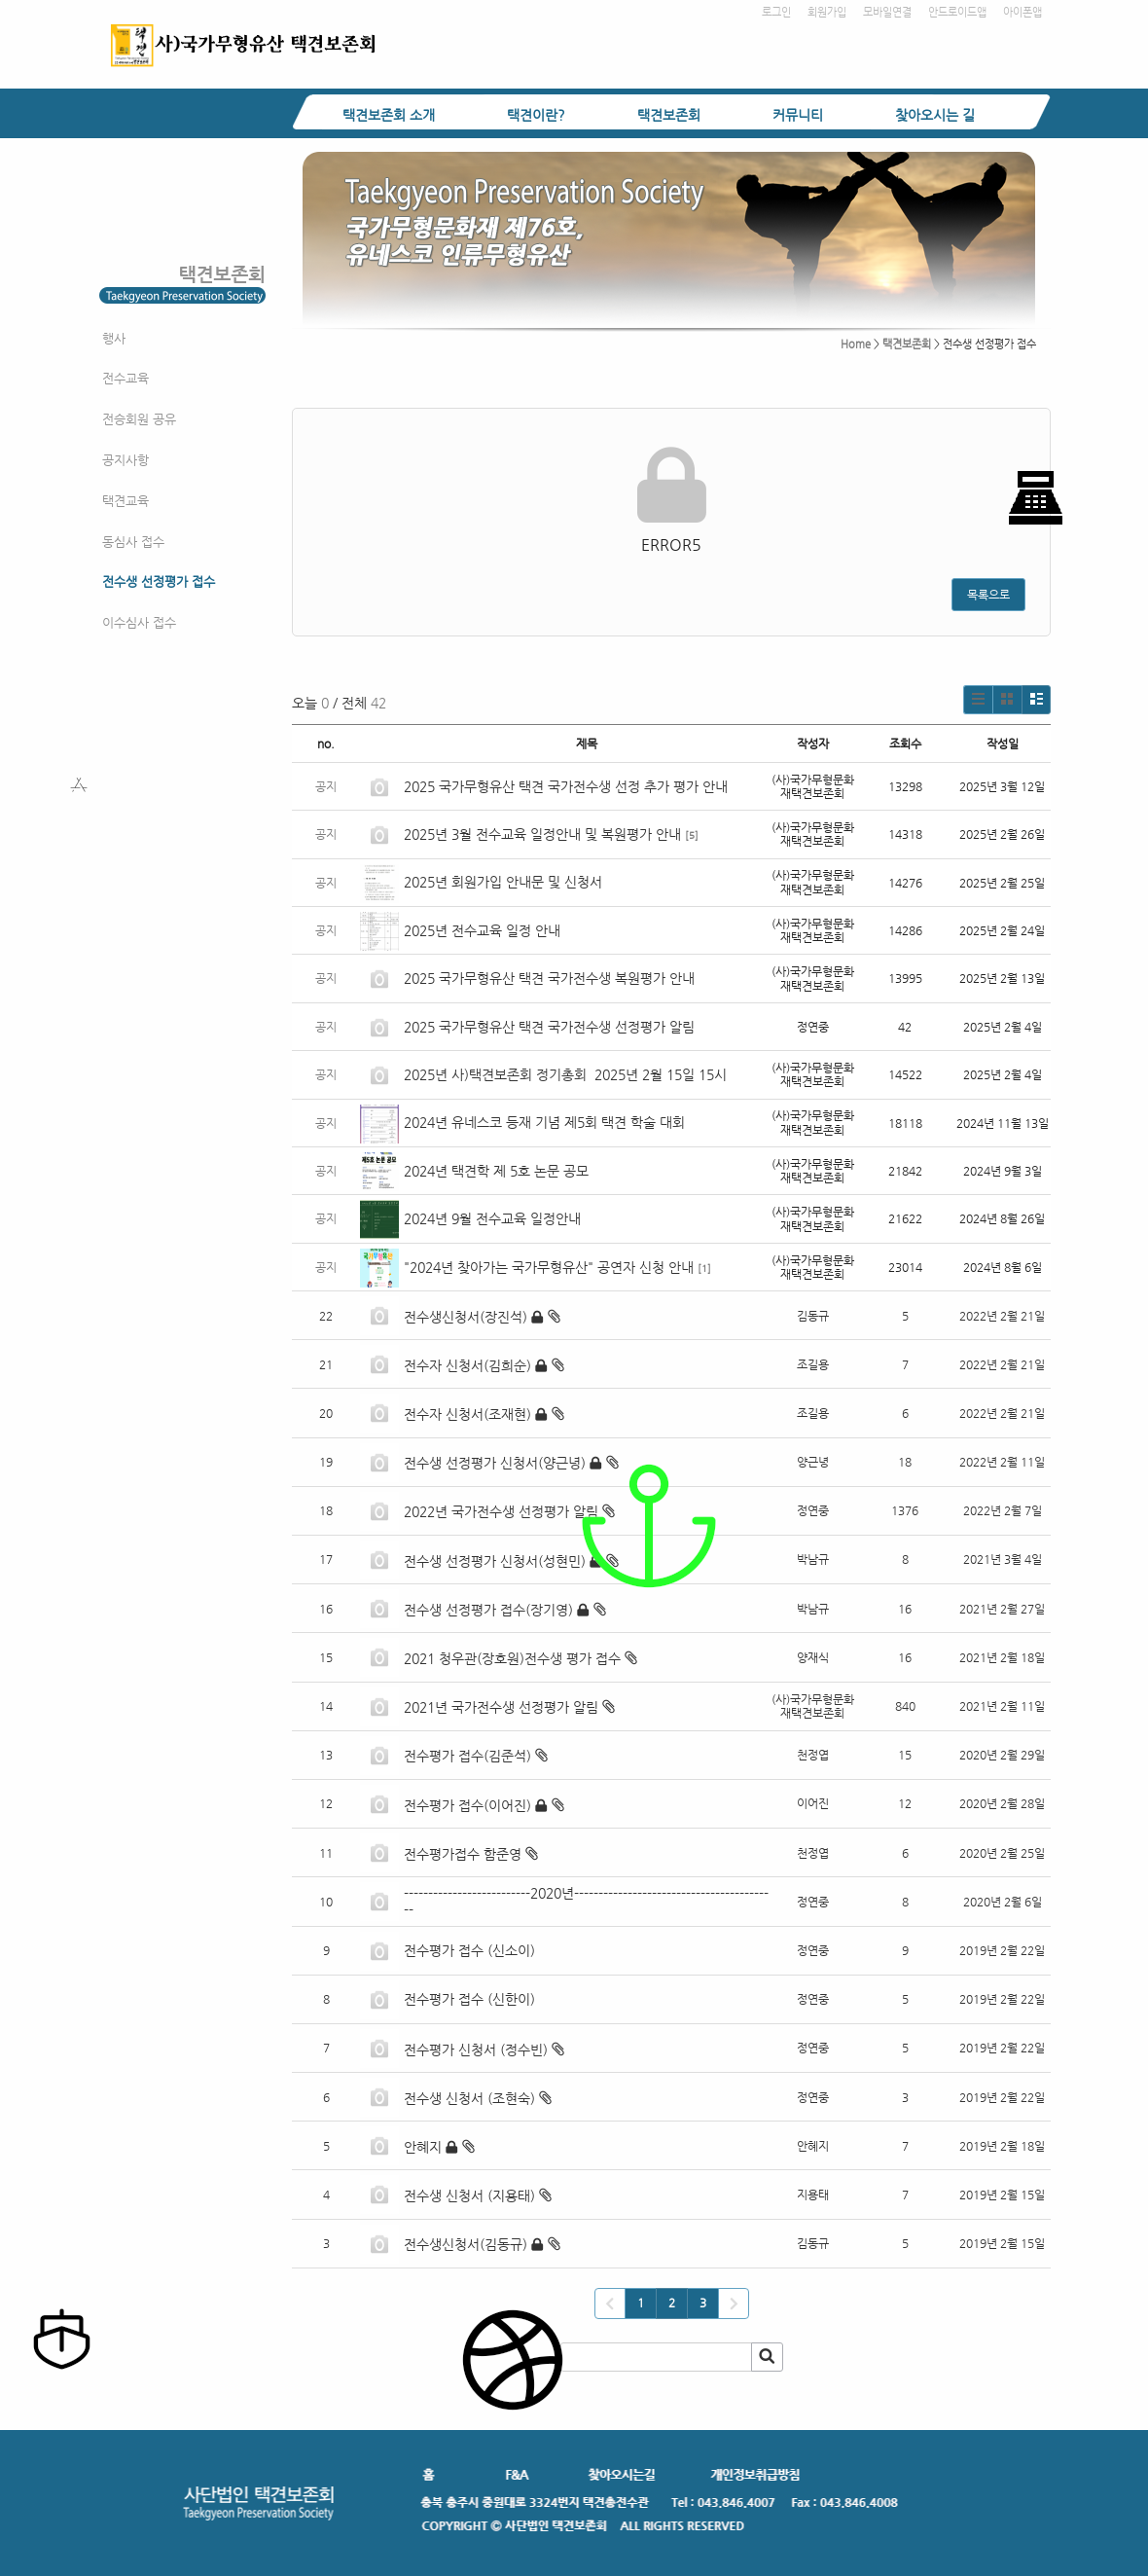  Describe the element at coordinates (649, 1526) in the screenshot. I see `anchor link or element to a fixed position` at that location.